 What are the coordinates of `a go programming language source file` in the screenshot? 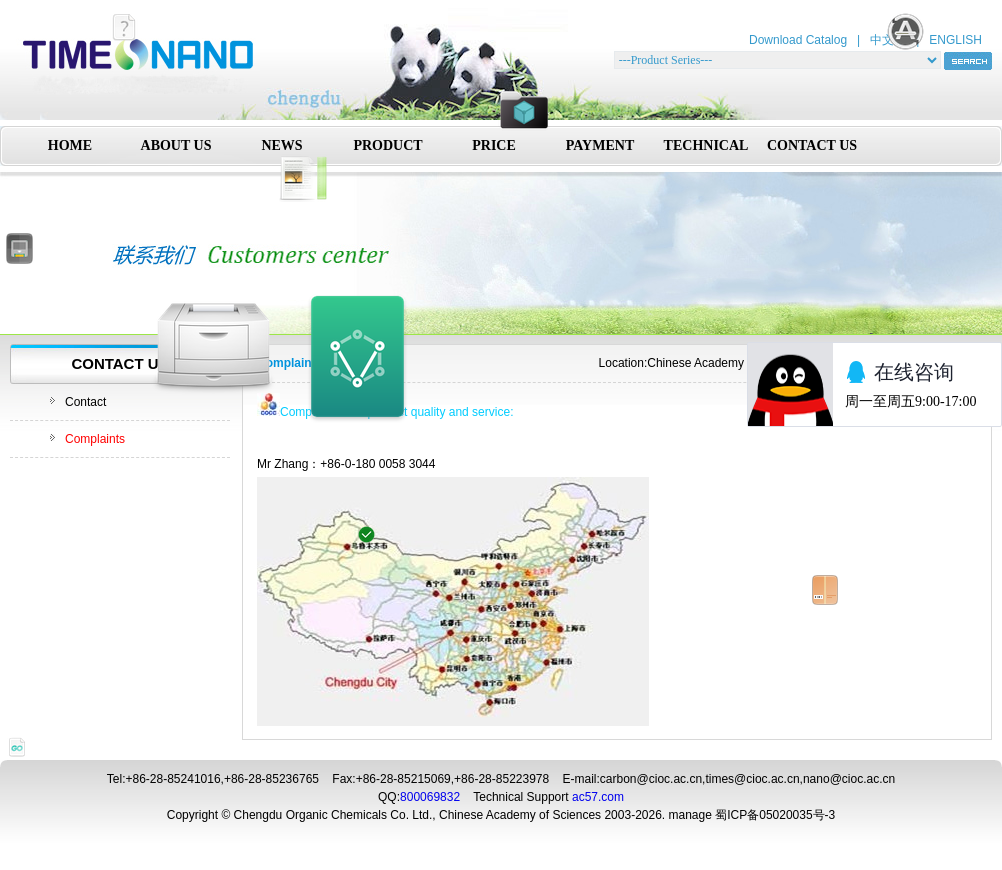 It's located at (17, 747).